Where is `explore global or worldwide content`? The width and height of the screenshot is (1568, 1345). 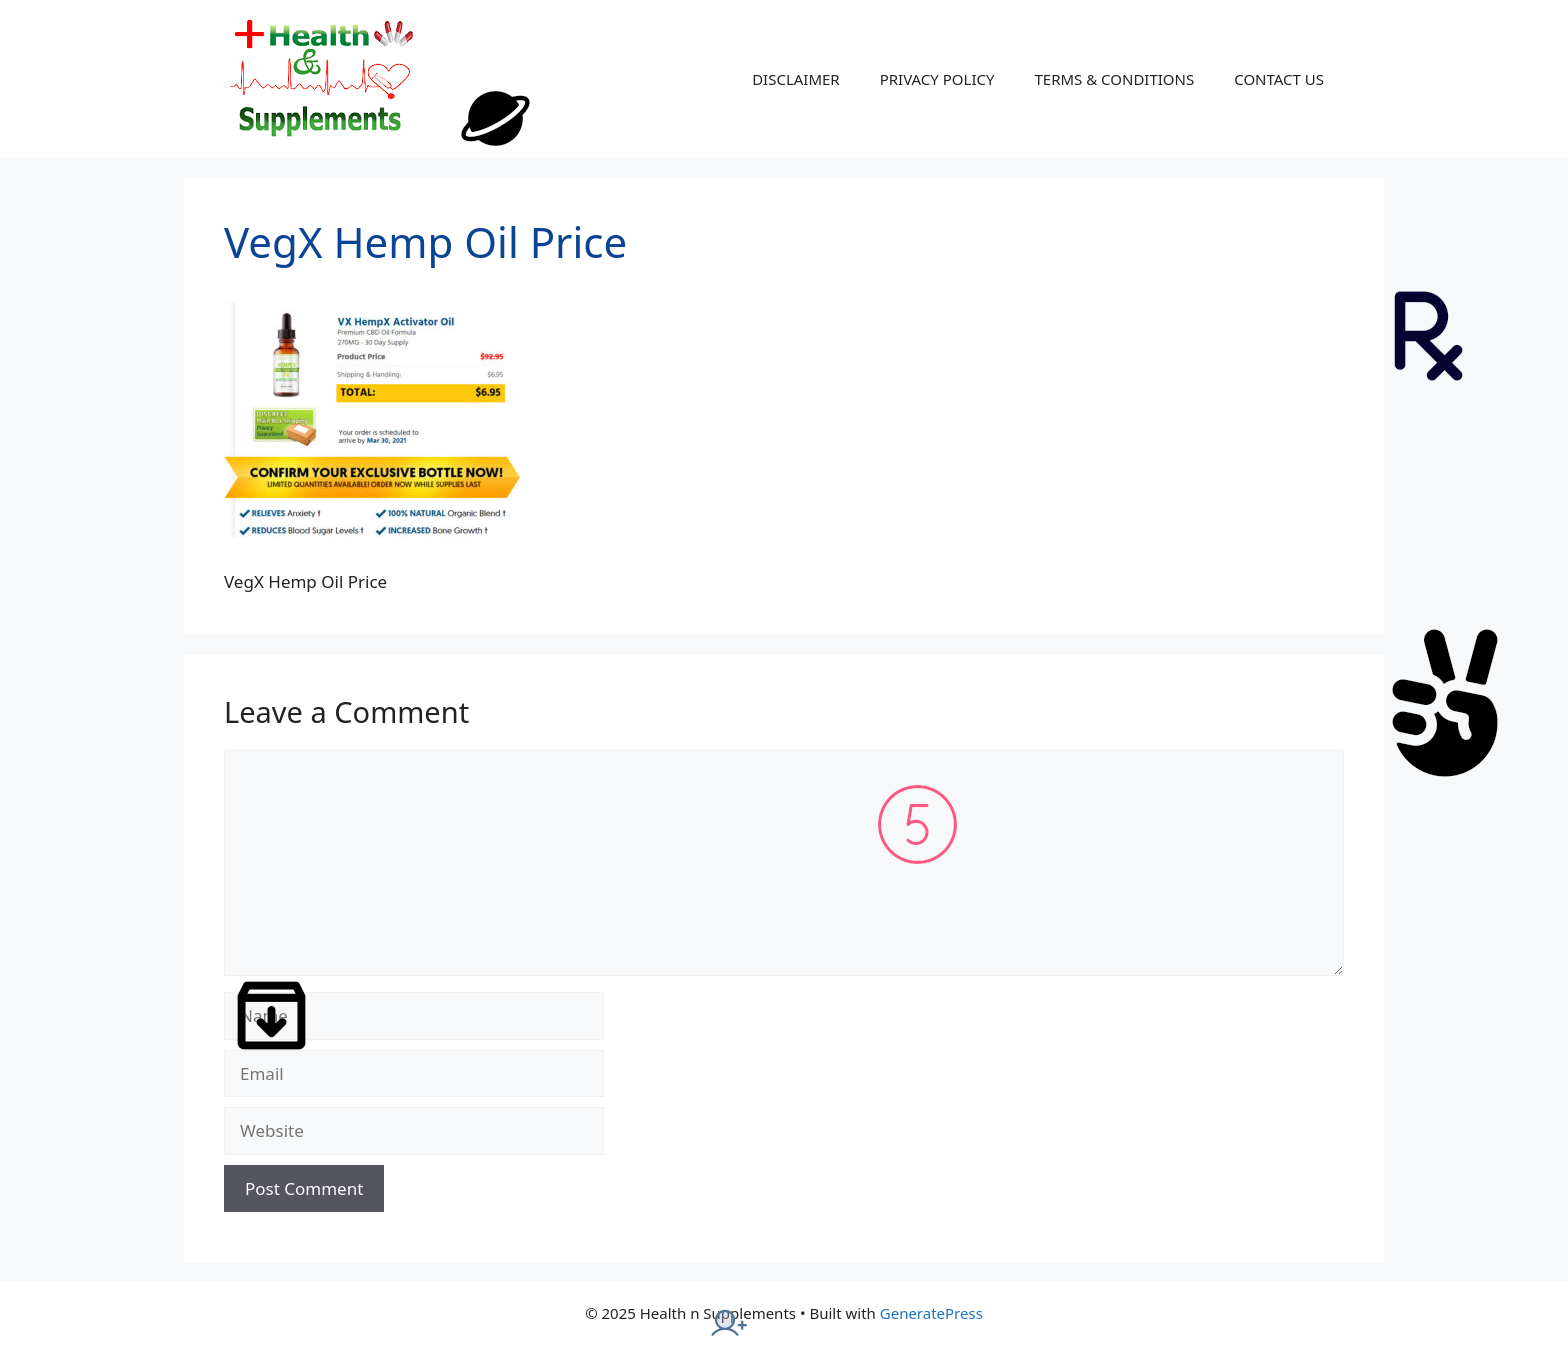
explore global or worldwide content is located at coordinates (495, 118).